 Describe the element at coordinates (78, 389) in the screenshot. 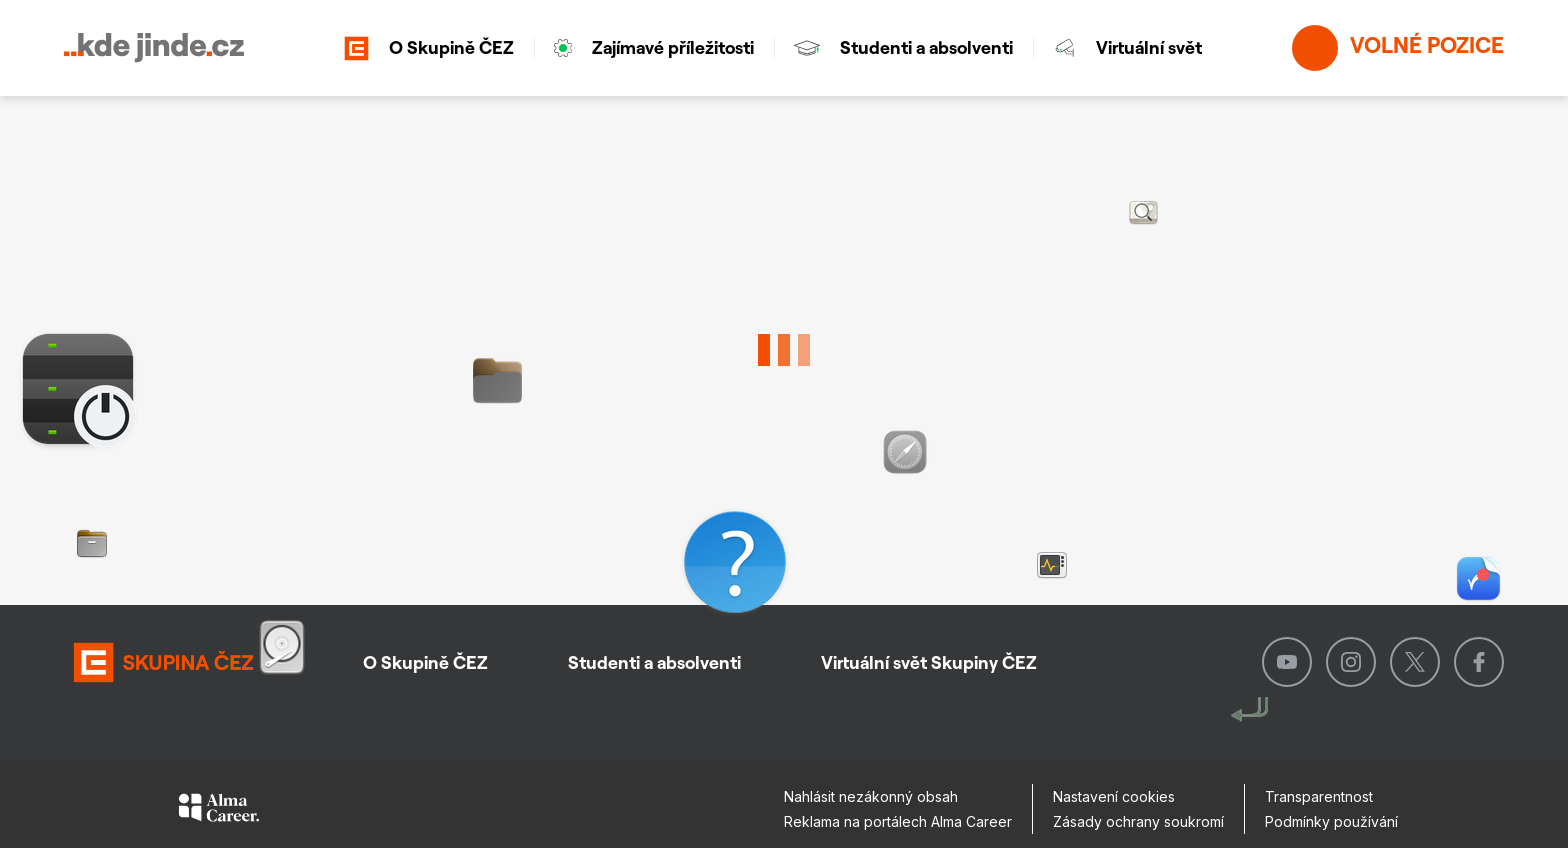

I see `configure network server boot preferences` at that location.